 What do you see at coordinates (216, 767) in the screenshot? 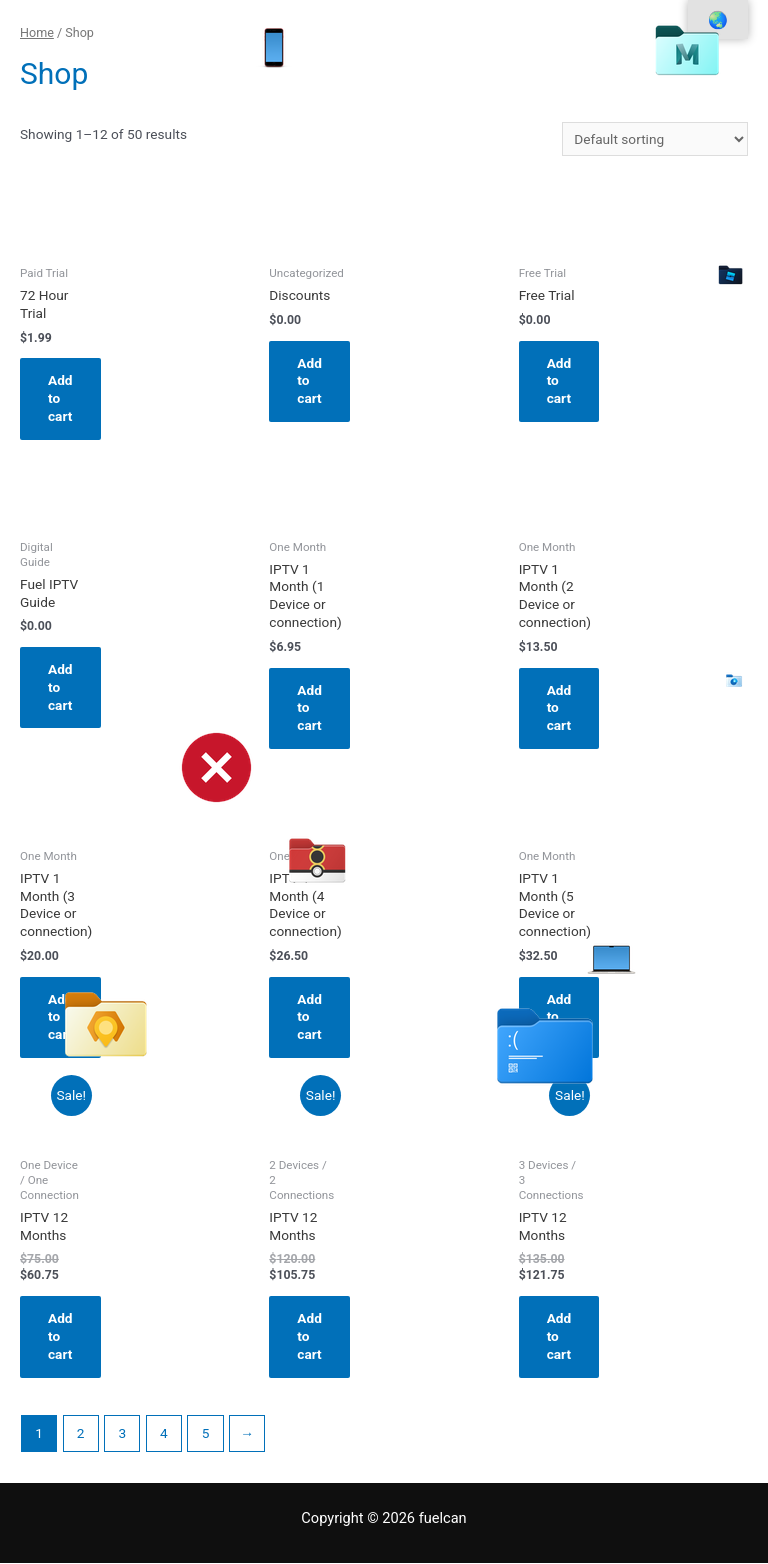
I see `close the current dialog or window` at bounding box center [216, 767].